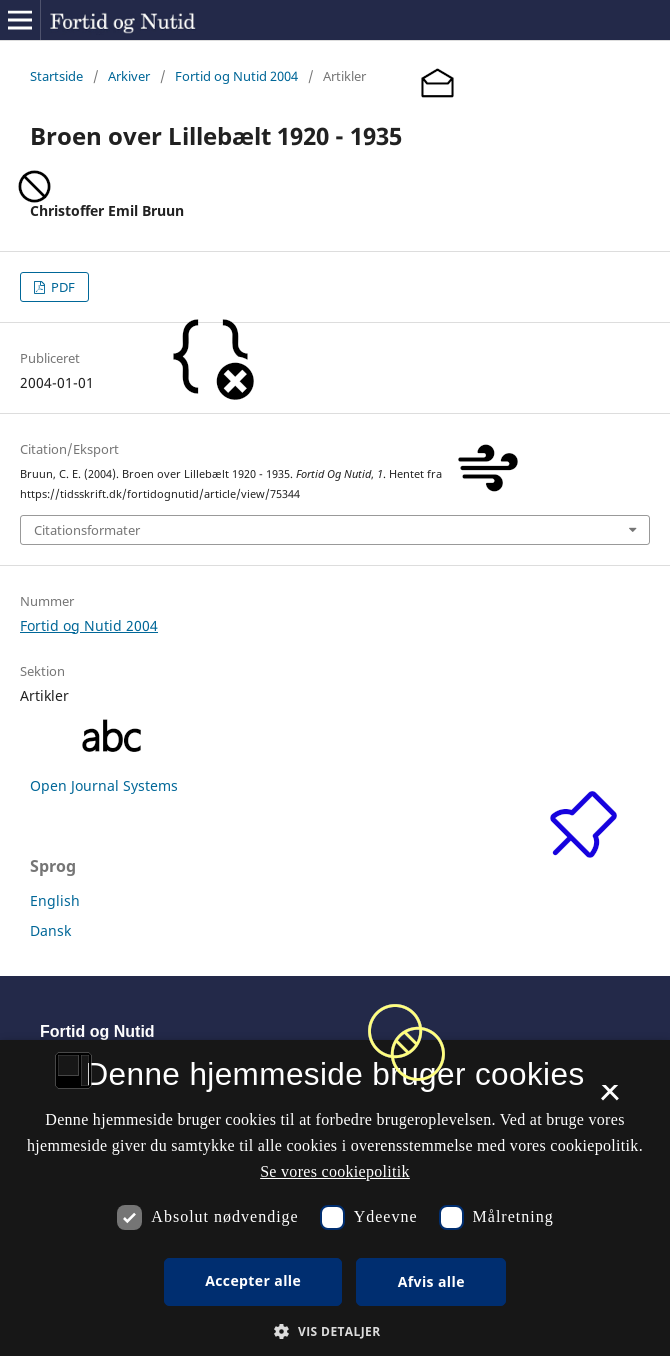  What do you see at coordinates (488, 468) in the screenshot?
I see `indicates current wind conditions` at bounding box center [488, 468].